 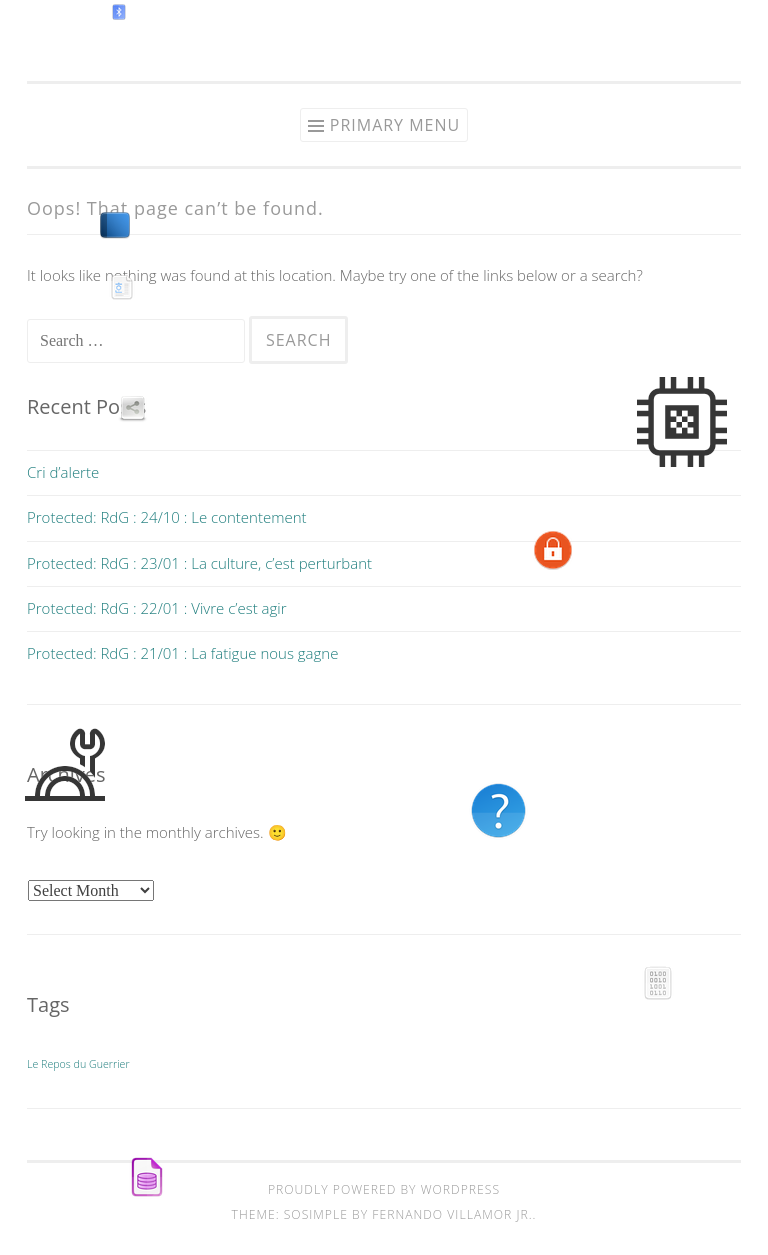 I want to click on indicates a binary or executable file type, so click(x=658, y=983).